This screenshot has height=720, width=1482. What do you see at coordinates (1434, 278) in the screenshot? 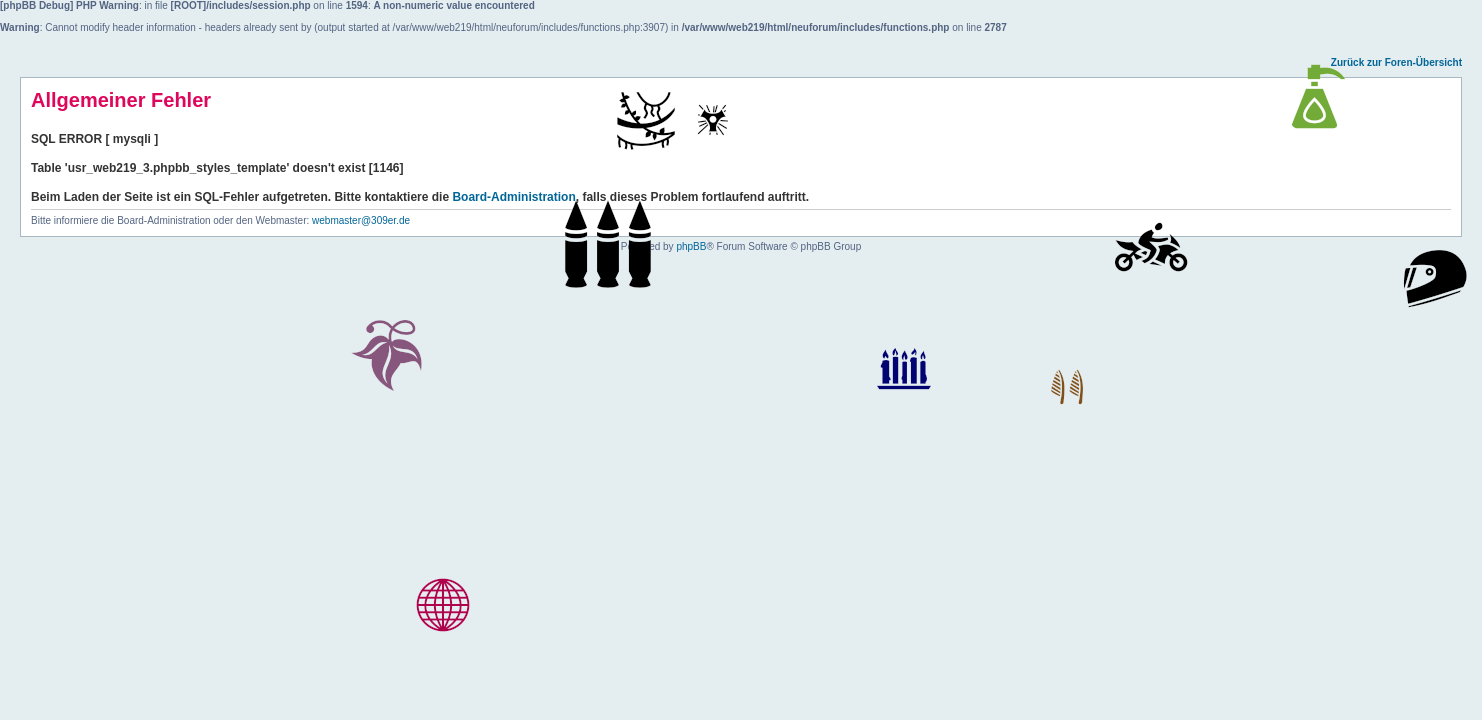
I see `select motorcycle helmet gear` at bounding box center [1434, 278].